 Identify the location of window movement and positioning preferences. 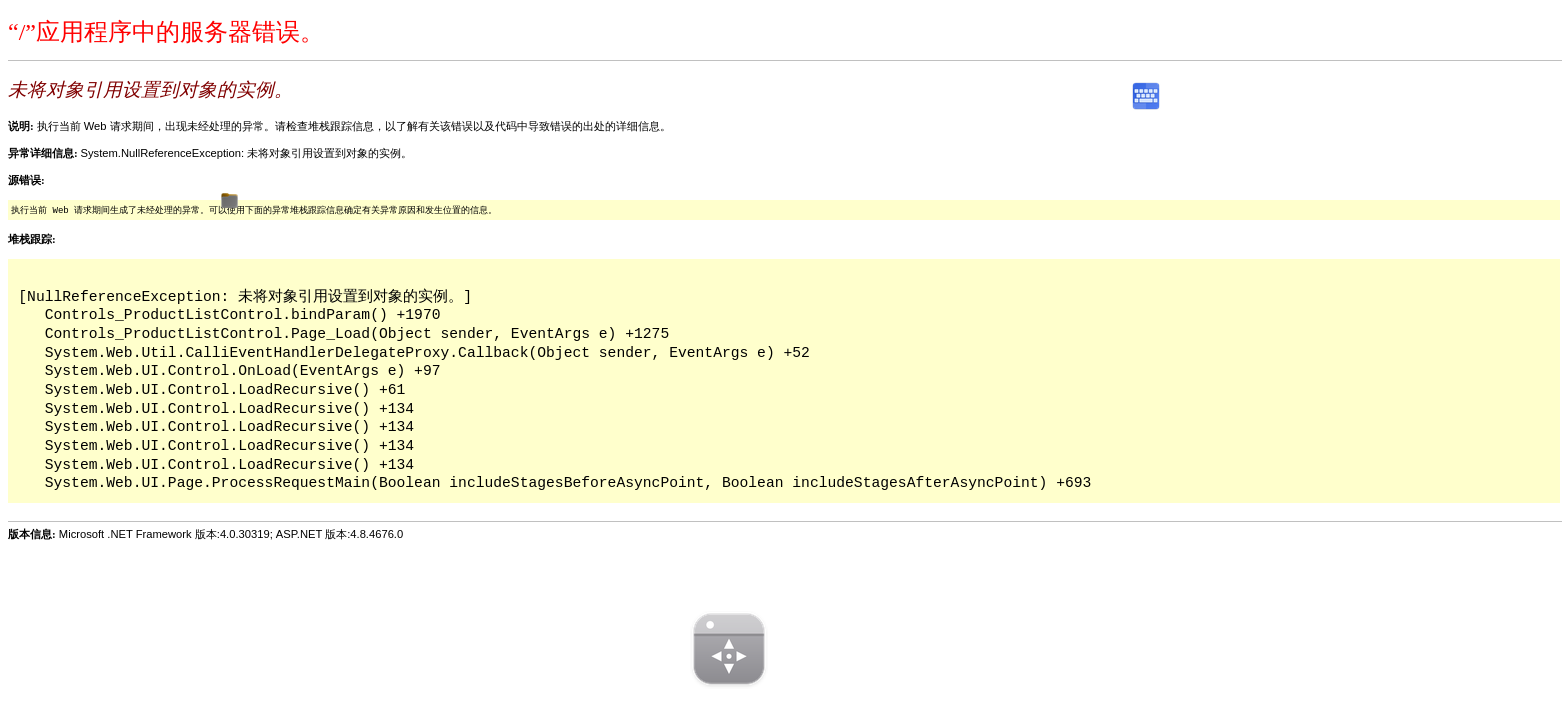
(729, 650).